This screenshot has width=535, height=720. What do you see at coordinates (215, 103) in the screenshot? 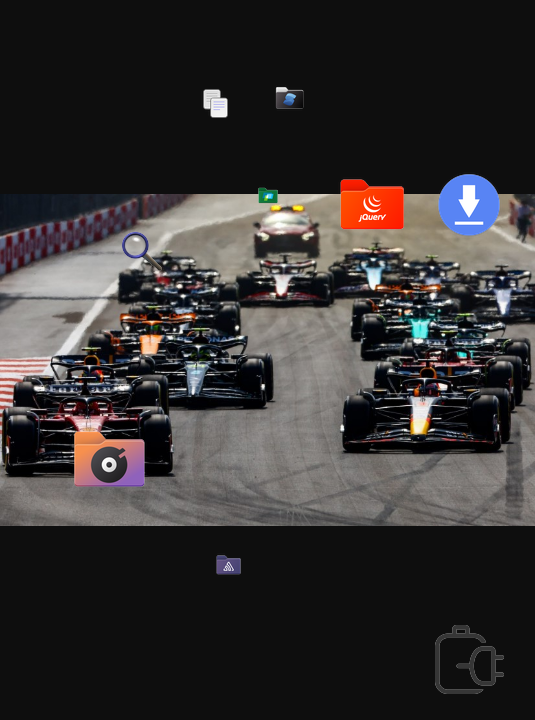
I see `copy selected content to clipboard` at bounding box center [215, 103].